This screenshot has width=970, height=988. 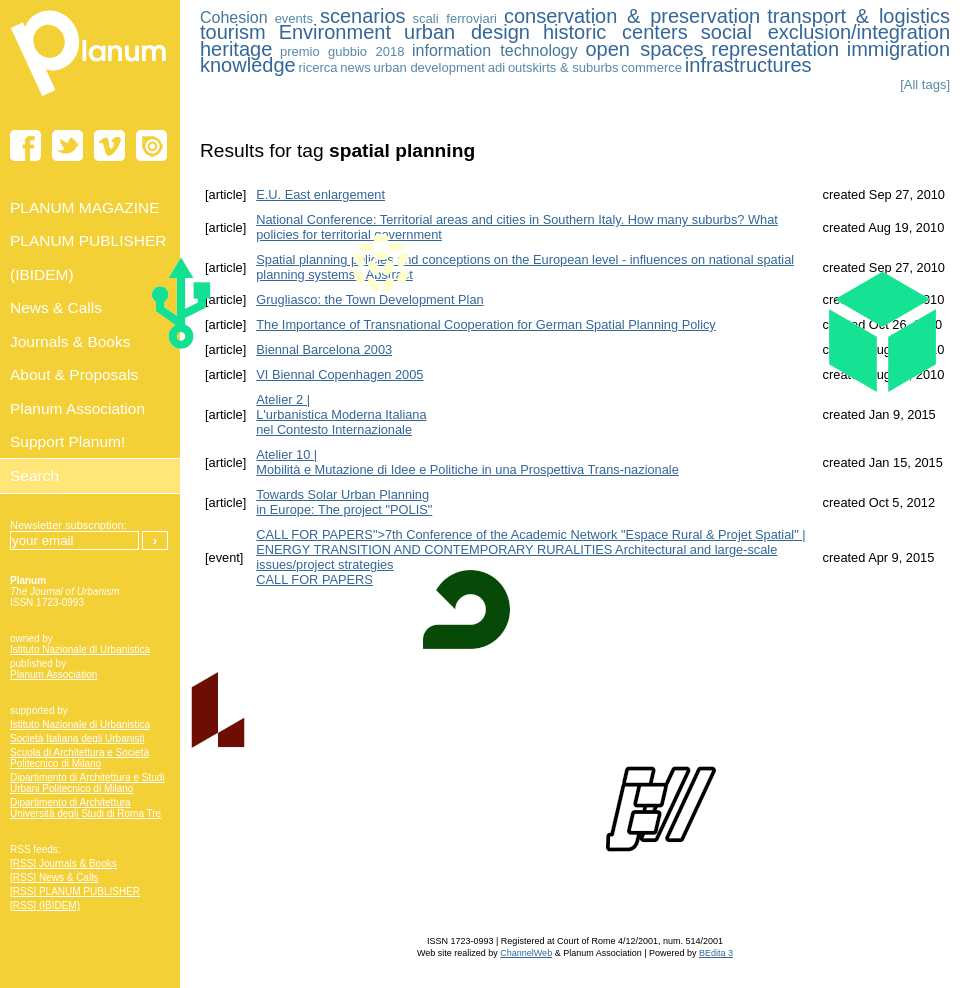 What do you see at coordinates (218, 710) in the screenshot?
I see `lucid software company logo` at bounding box center [218, 710].